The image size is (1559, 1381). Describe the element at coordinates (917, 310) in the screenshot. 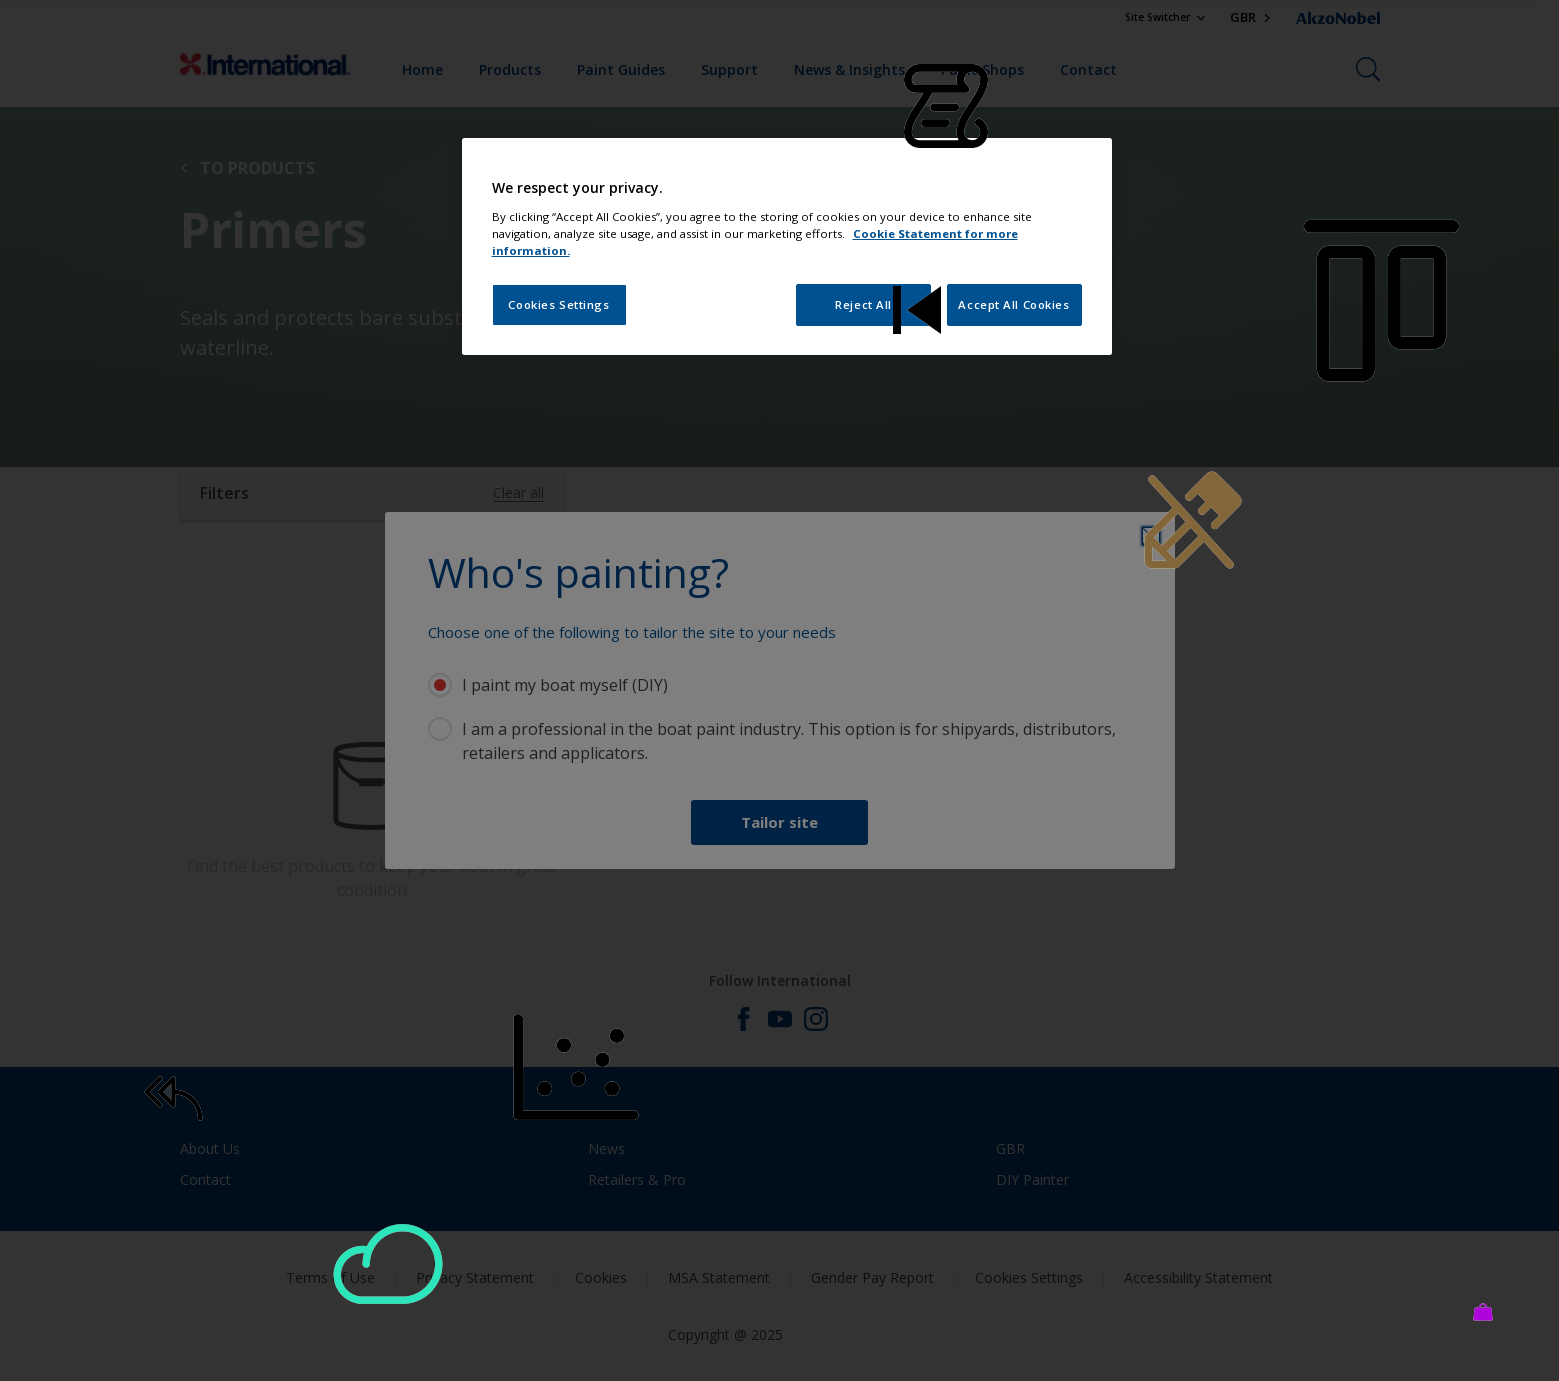

I see `skip to previous track` at that location.